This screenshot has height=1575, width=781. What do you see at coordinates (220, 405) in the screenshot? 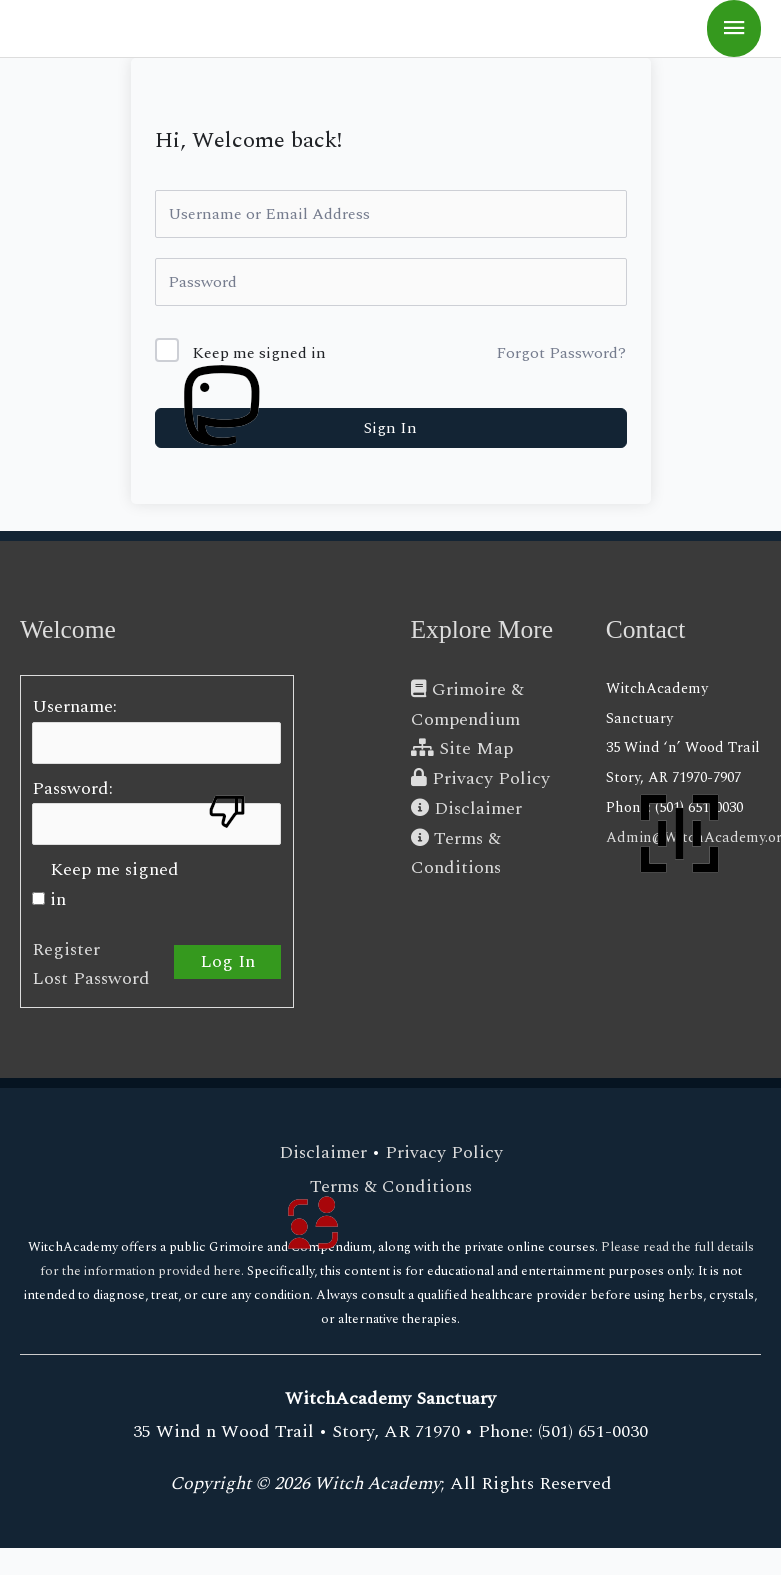
I see `open mastodon app` at bounding box center [220, 405].